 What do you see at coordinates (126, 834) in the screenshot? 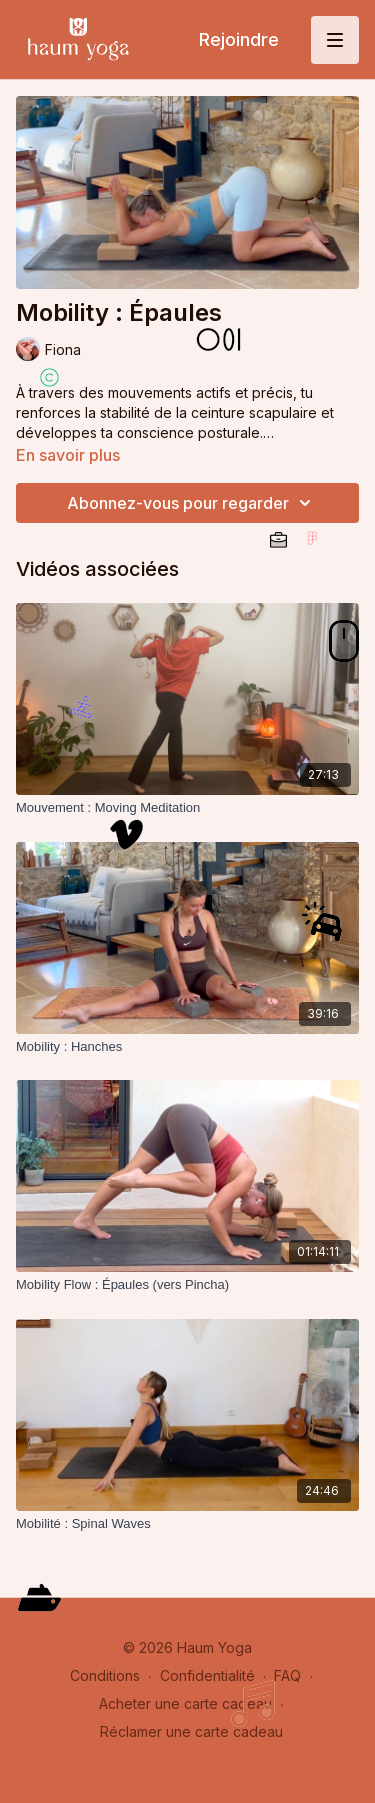
I see `open vimeo app` at bounding box center [126, 834].